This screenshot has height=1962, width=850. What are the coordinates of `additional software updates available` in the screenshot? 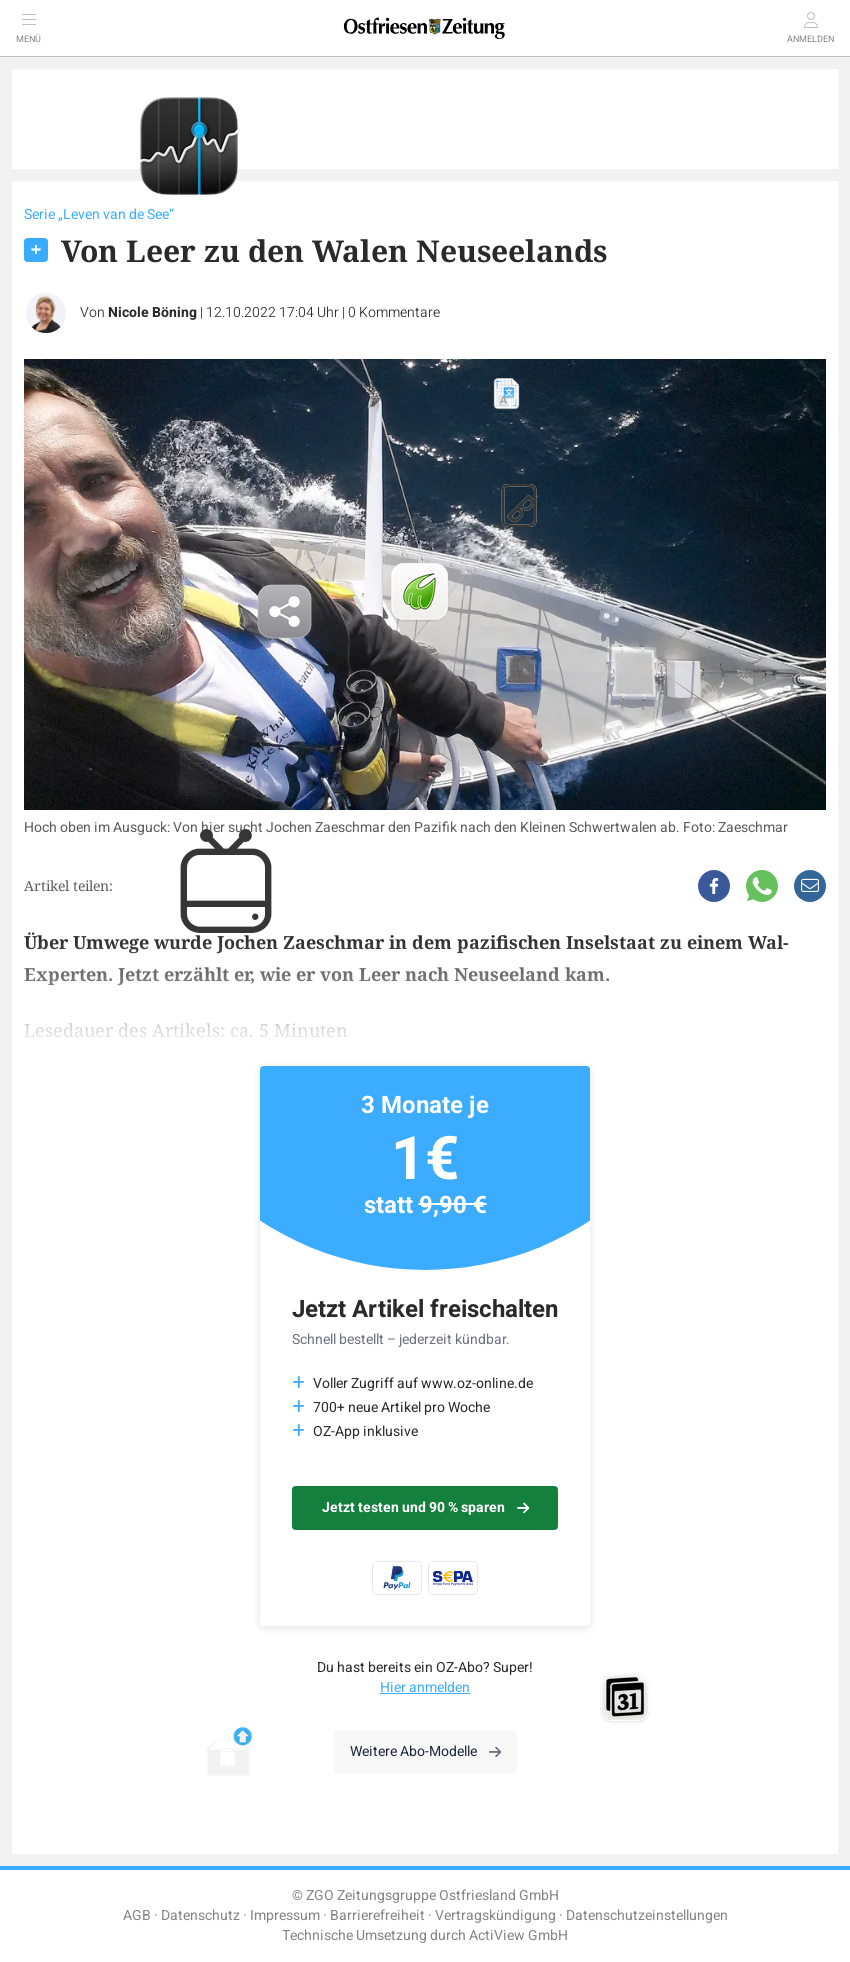 It's located at (227, 1751).